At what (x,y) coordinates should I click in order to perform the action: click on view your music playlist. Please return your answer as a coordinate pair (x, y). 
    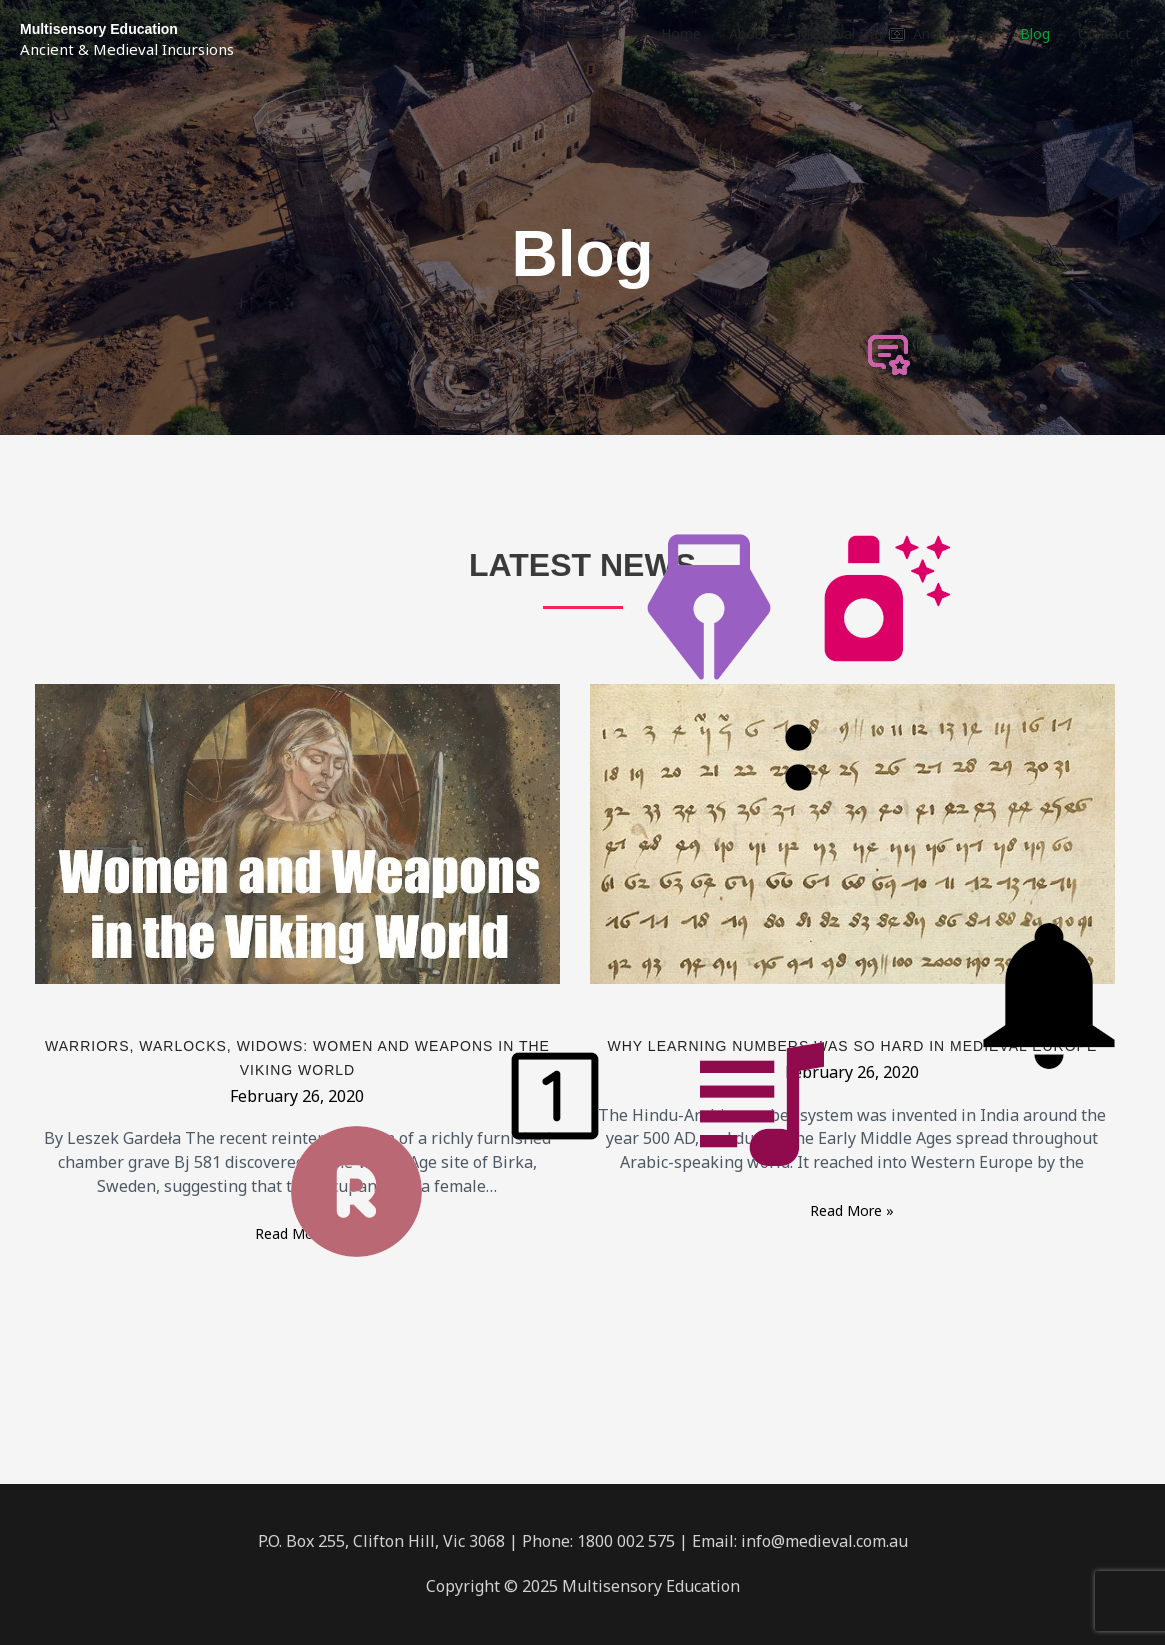
    Looking at the image, I should click on (762, 1104).